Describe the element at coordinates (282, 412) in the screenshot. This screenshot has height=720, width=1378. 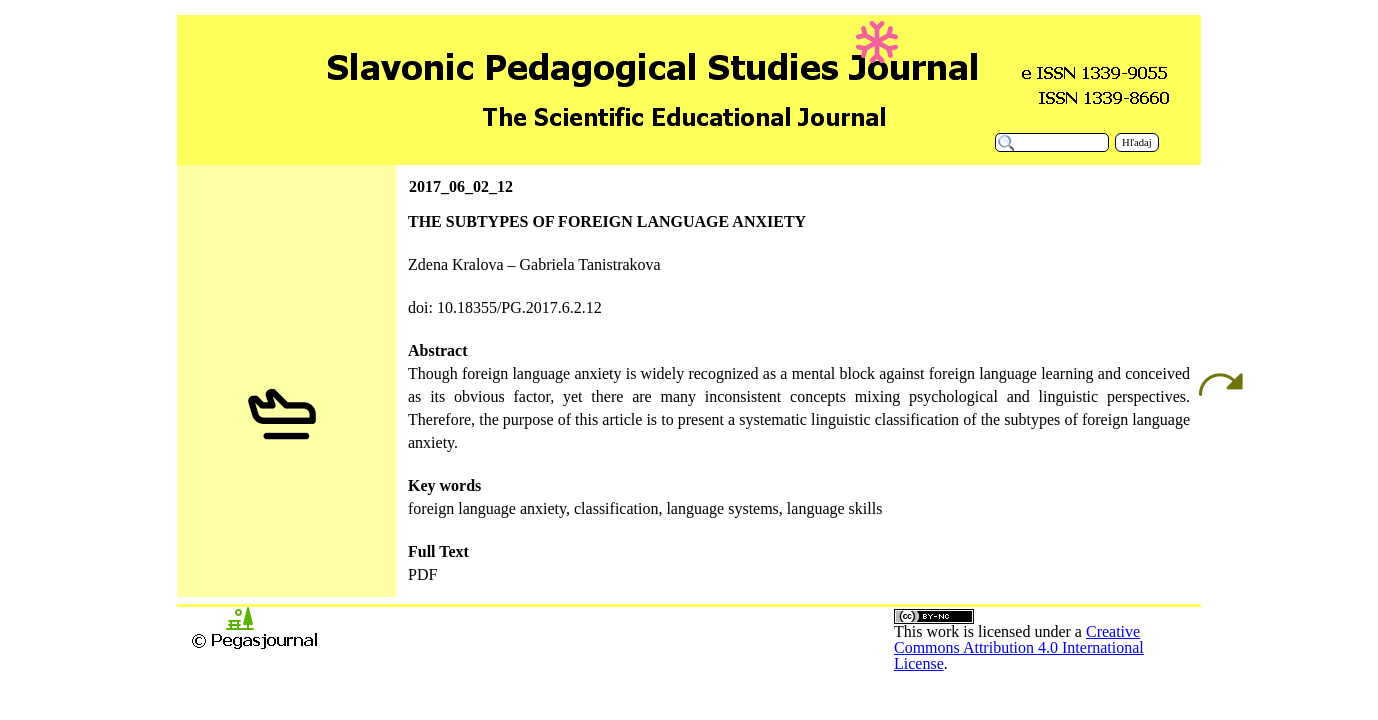
I see `view flight status or tracking` at that location.